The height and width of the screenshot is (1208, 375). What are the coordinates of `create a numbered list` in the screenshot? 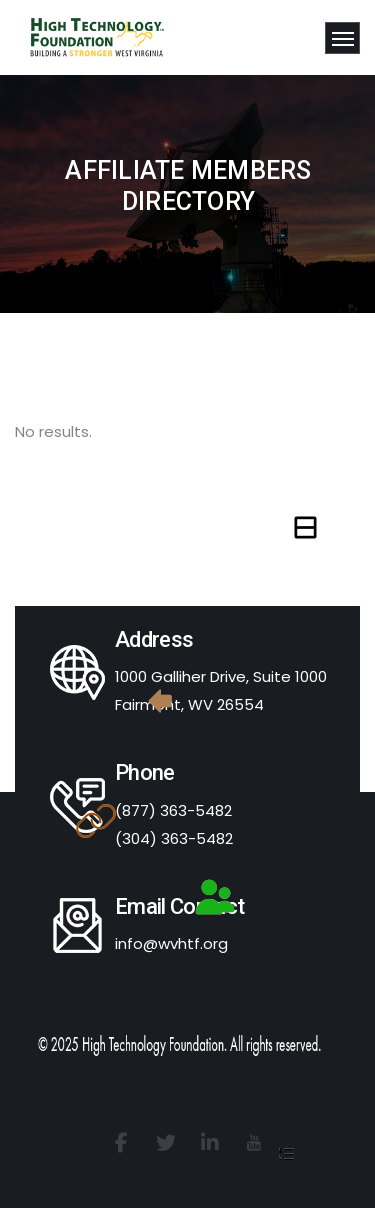 It's located at (287, 1154).